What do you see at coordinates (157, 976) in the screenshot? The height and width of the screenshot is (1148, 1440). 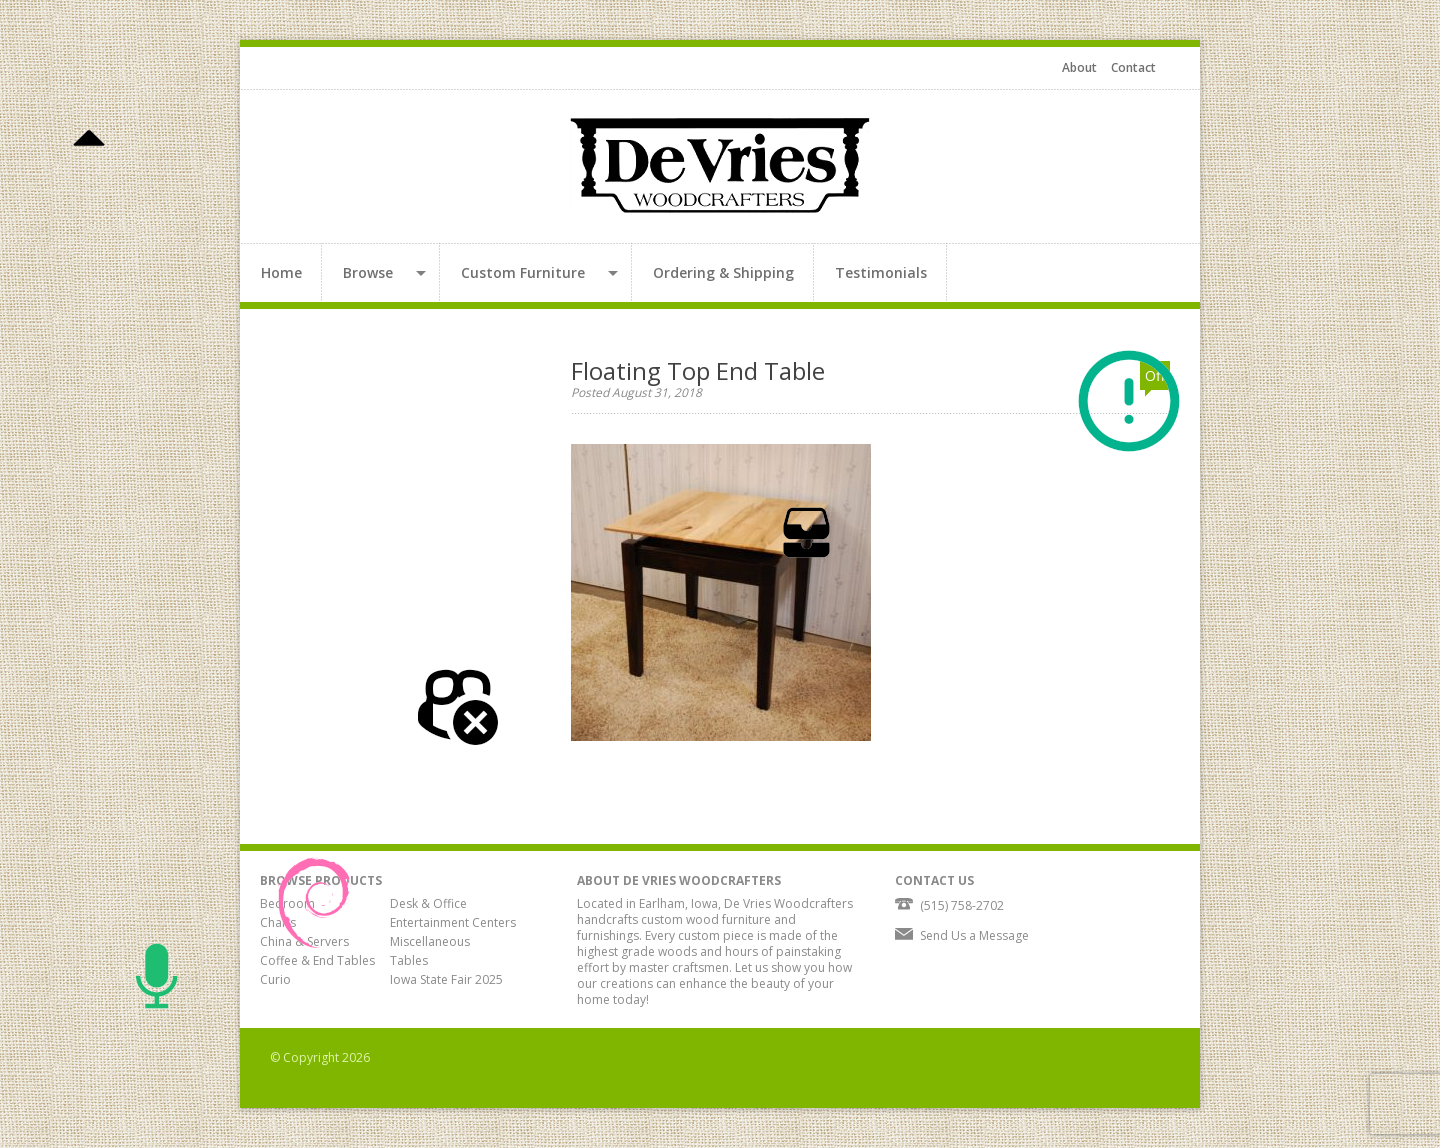 I see `tap to use voice input` at bounding box center [157, 976].